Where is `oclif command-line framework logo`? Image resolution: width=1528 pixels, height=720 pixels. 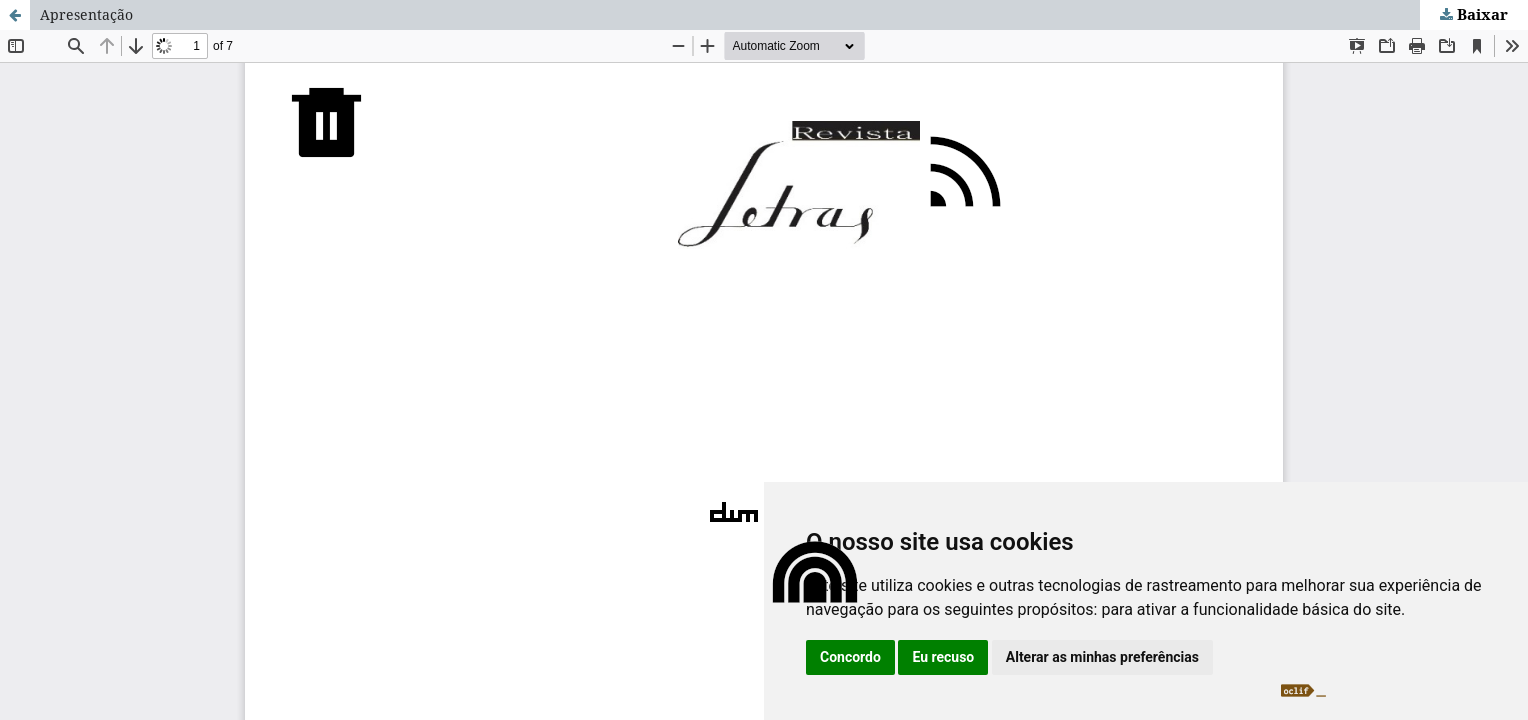
oclif command-line framework logo is located at coordinates (1303, 690).